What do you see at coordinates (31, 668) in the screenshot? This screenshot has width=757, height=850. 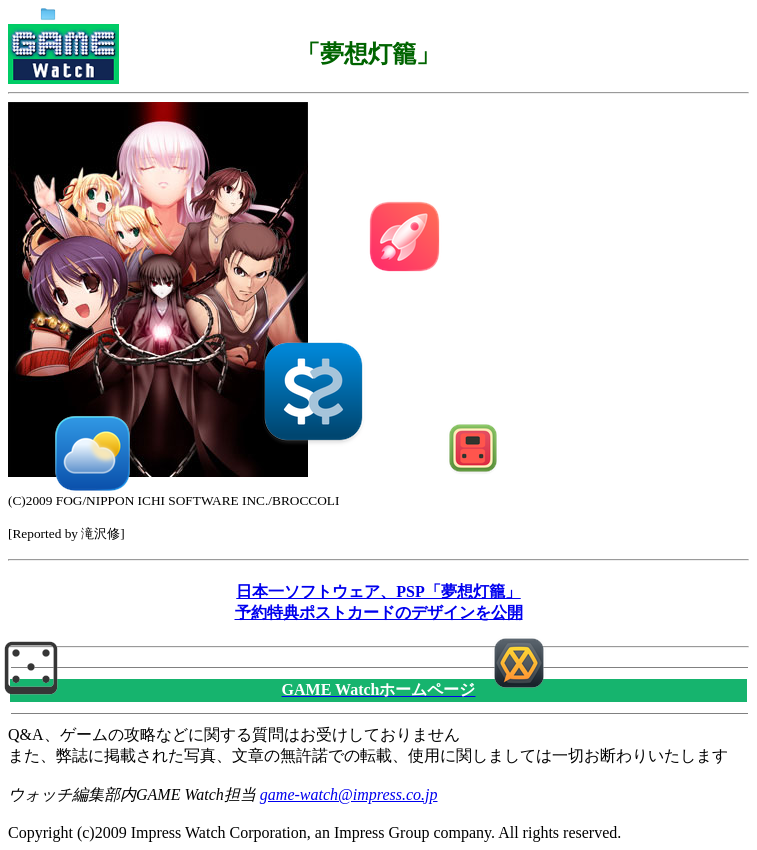 I see `launch tali dice game` at bounding box center [31, 668].